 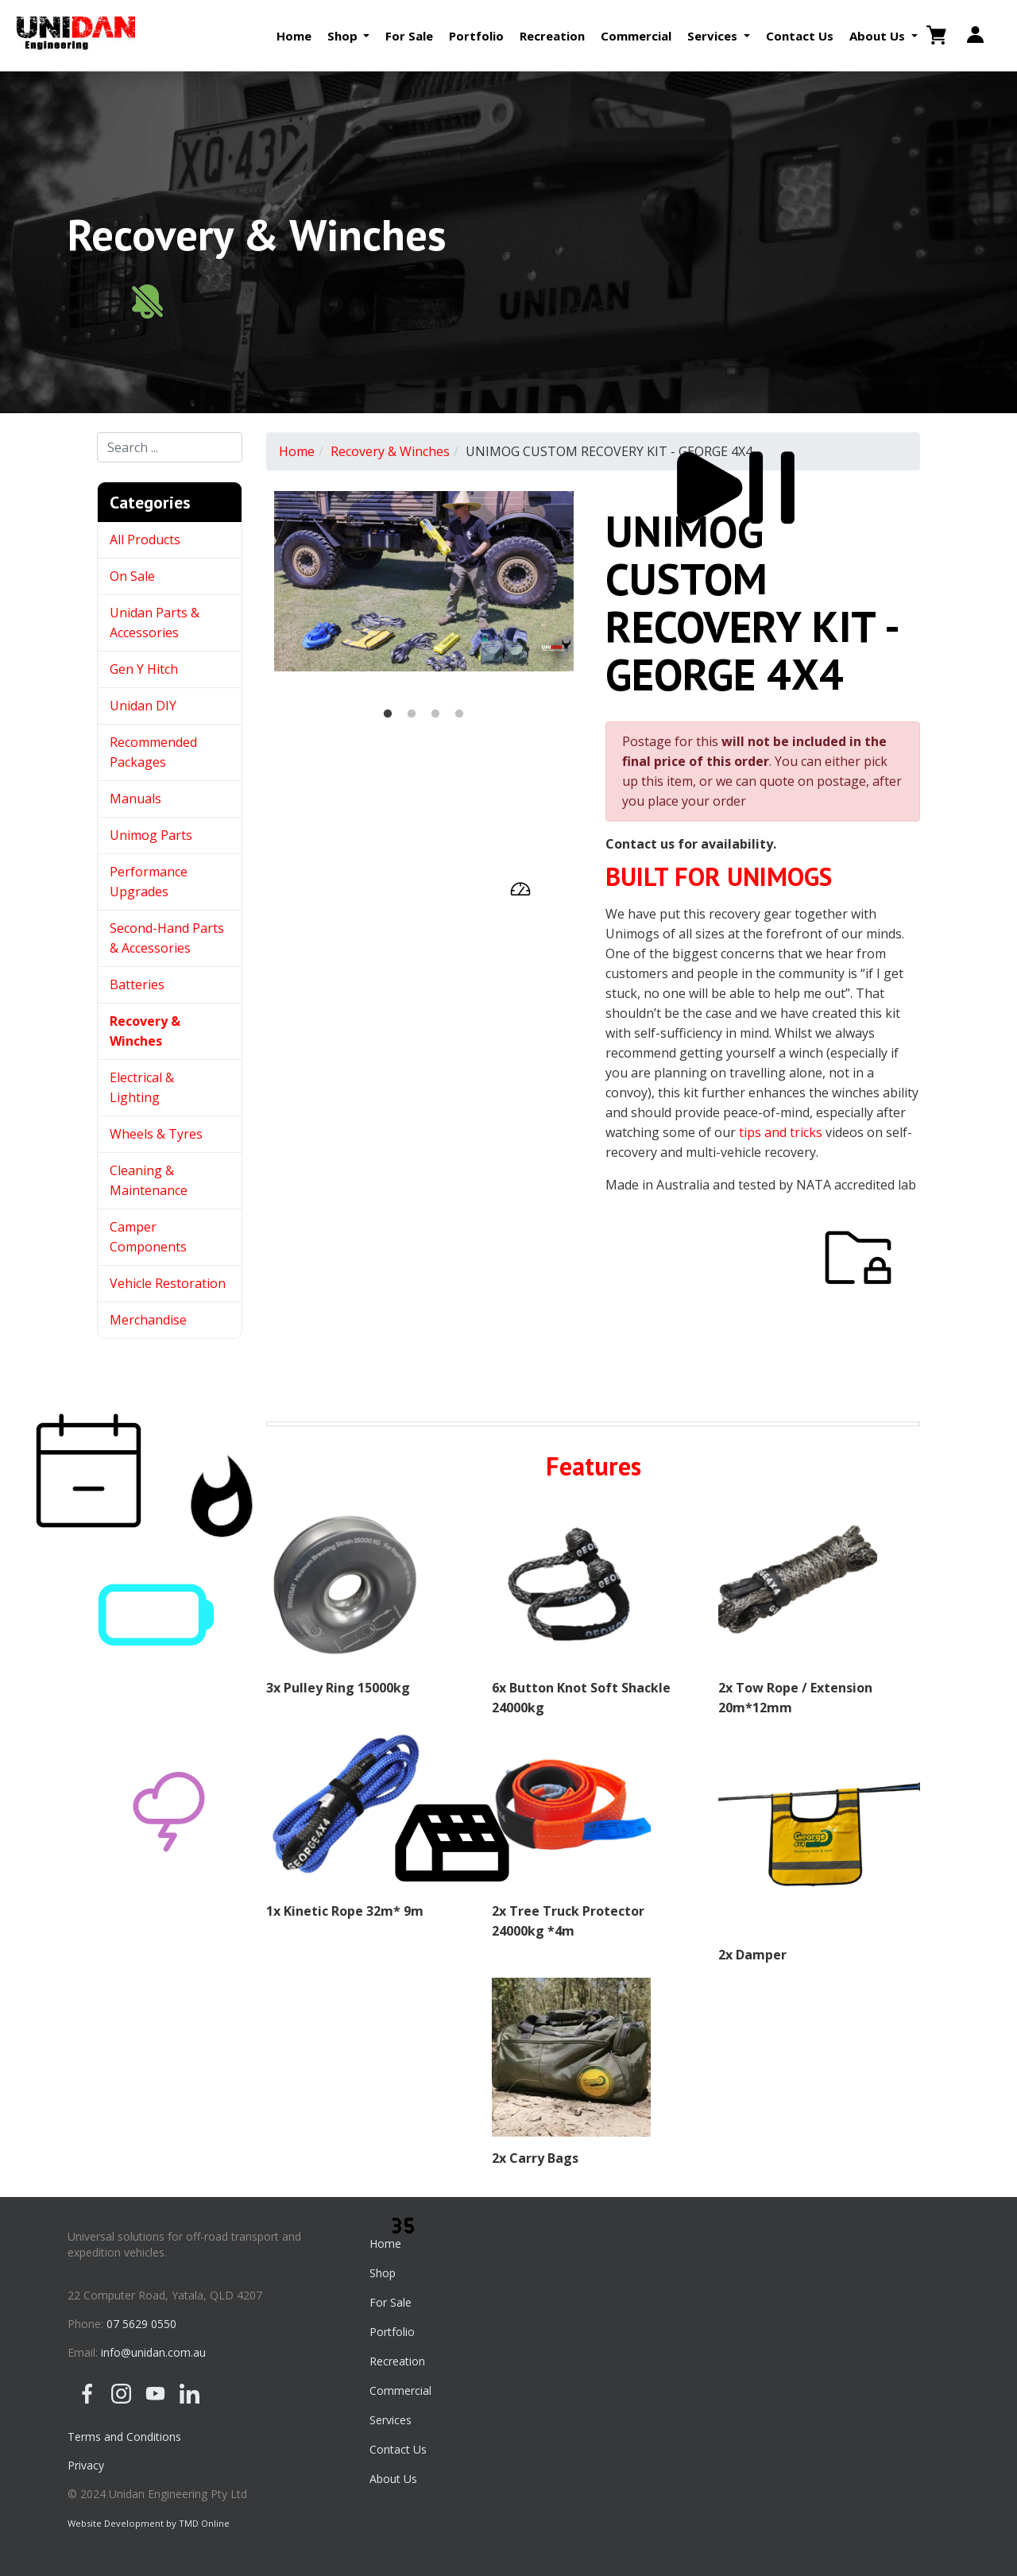 What do you see at coordinates (147, 301) in the screenshot?
I see `mute notifications` at bounding box center [147, 301].